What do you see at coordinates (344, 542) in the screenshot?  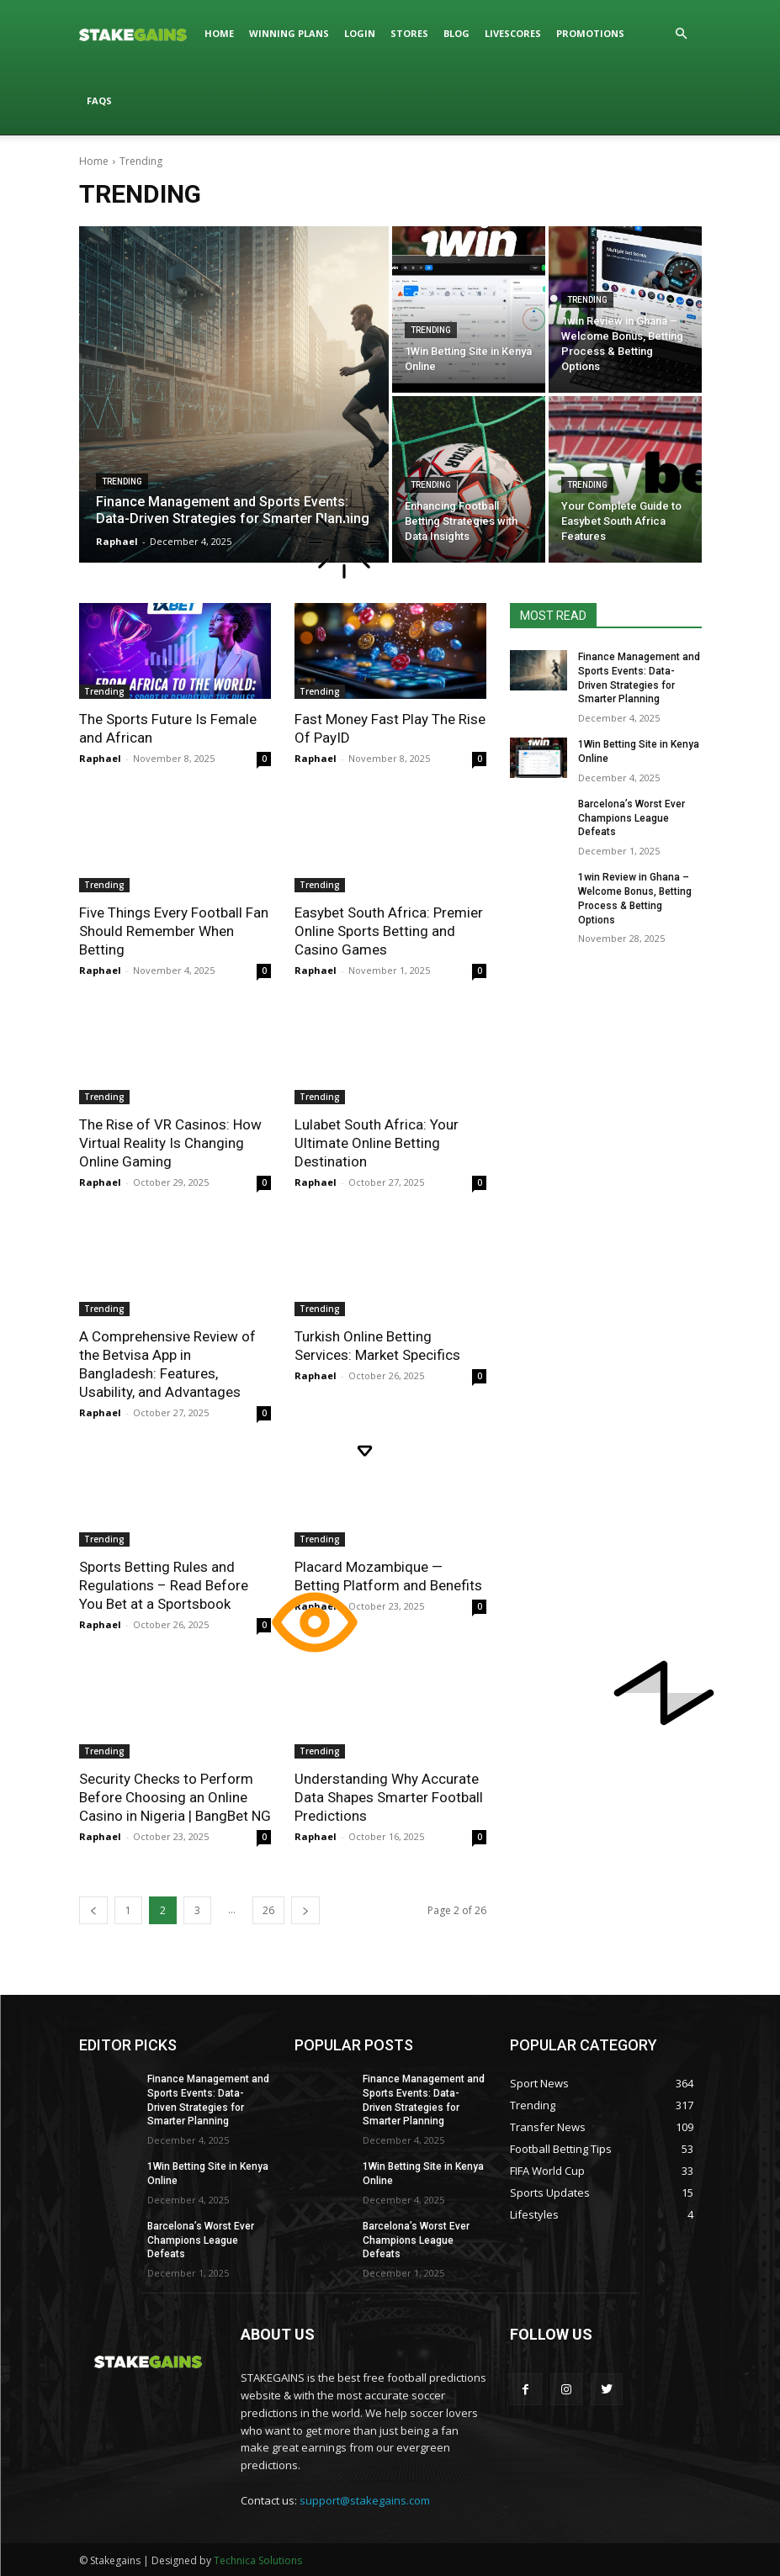 I see `indicates loading or processing in progress` at bounding box center [344, 542].